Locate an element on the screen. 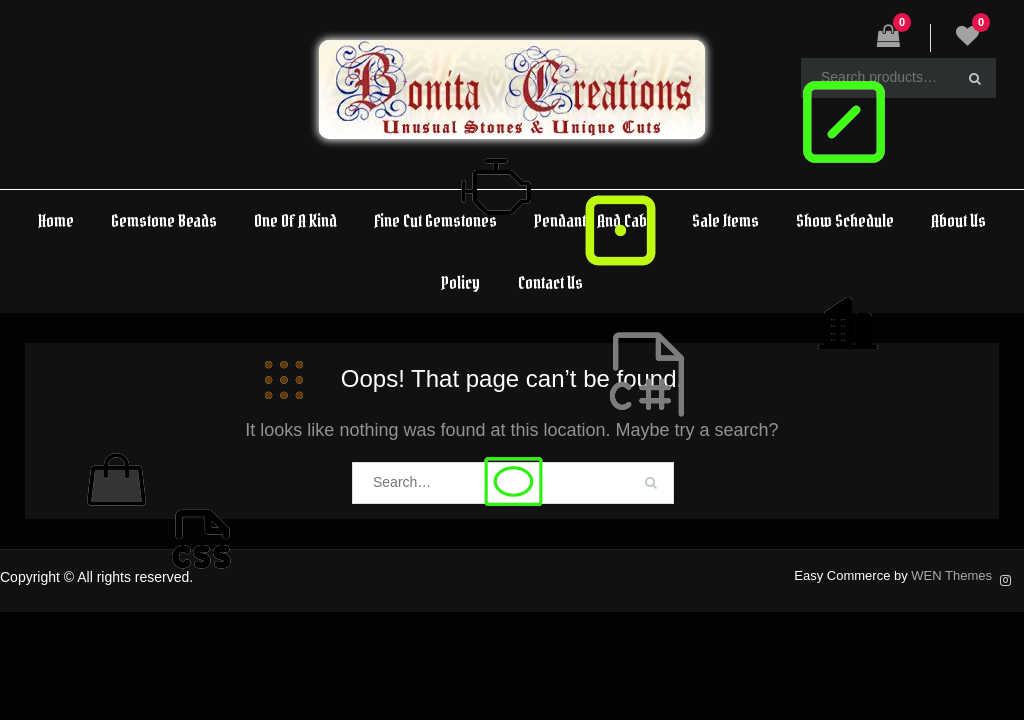 The height and width of the screenshot is (720, 1024). view engine or vehicle diagnostics is located at coordinates (495, 188).